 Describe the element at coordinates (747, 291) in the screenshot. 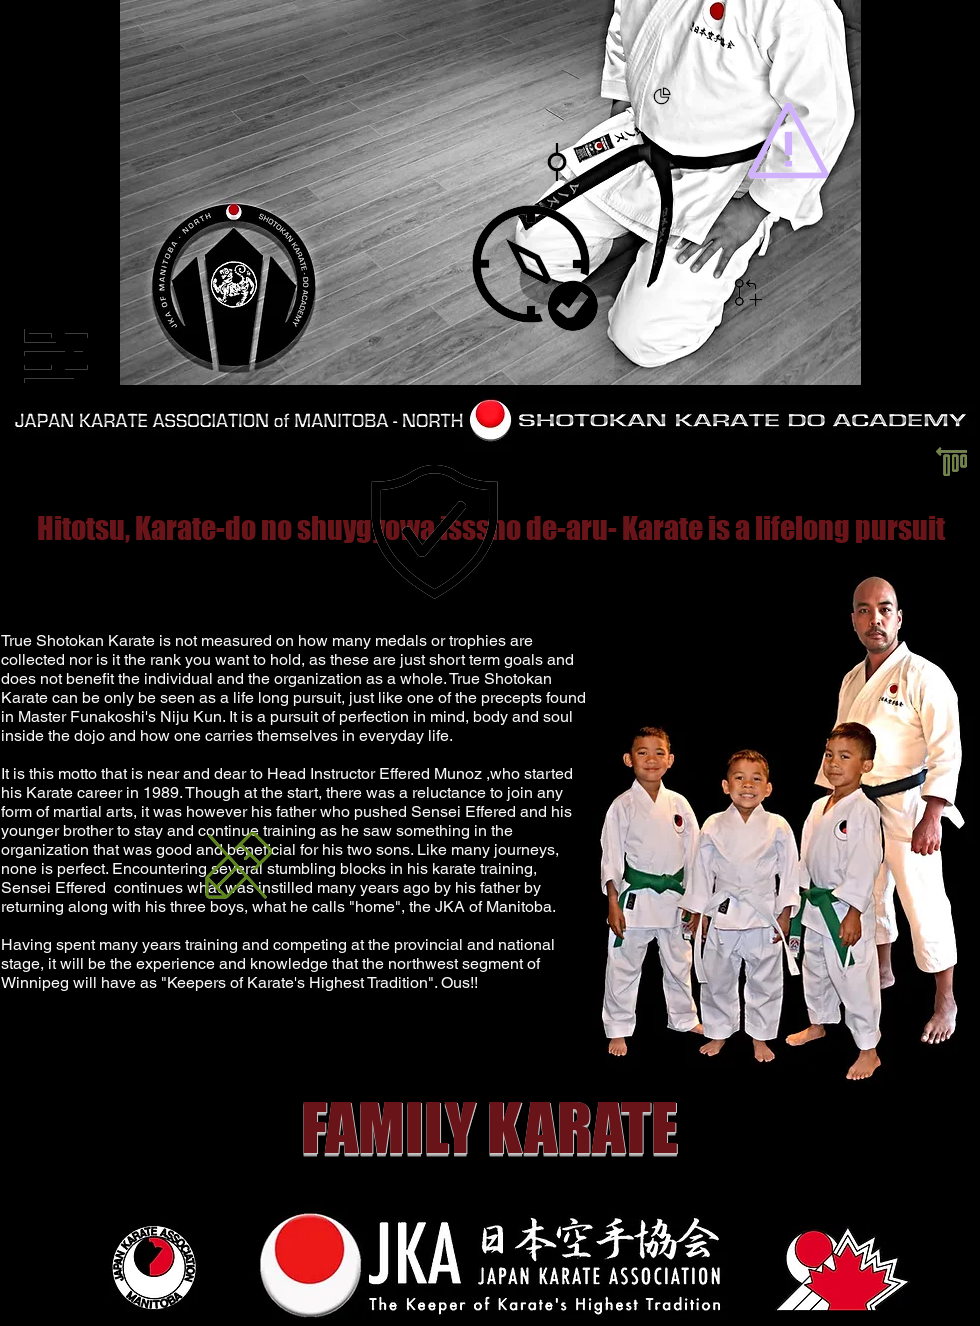

I see `create a new git pull request` at that location.